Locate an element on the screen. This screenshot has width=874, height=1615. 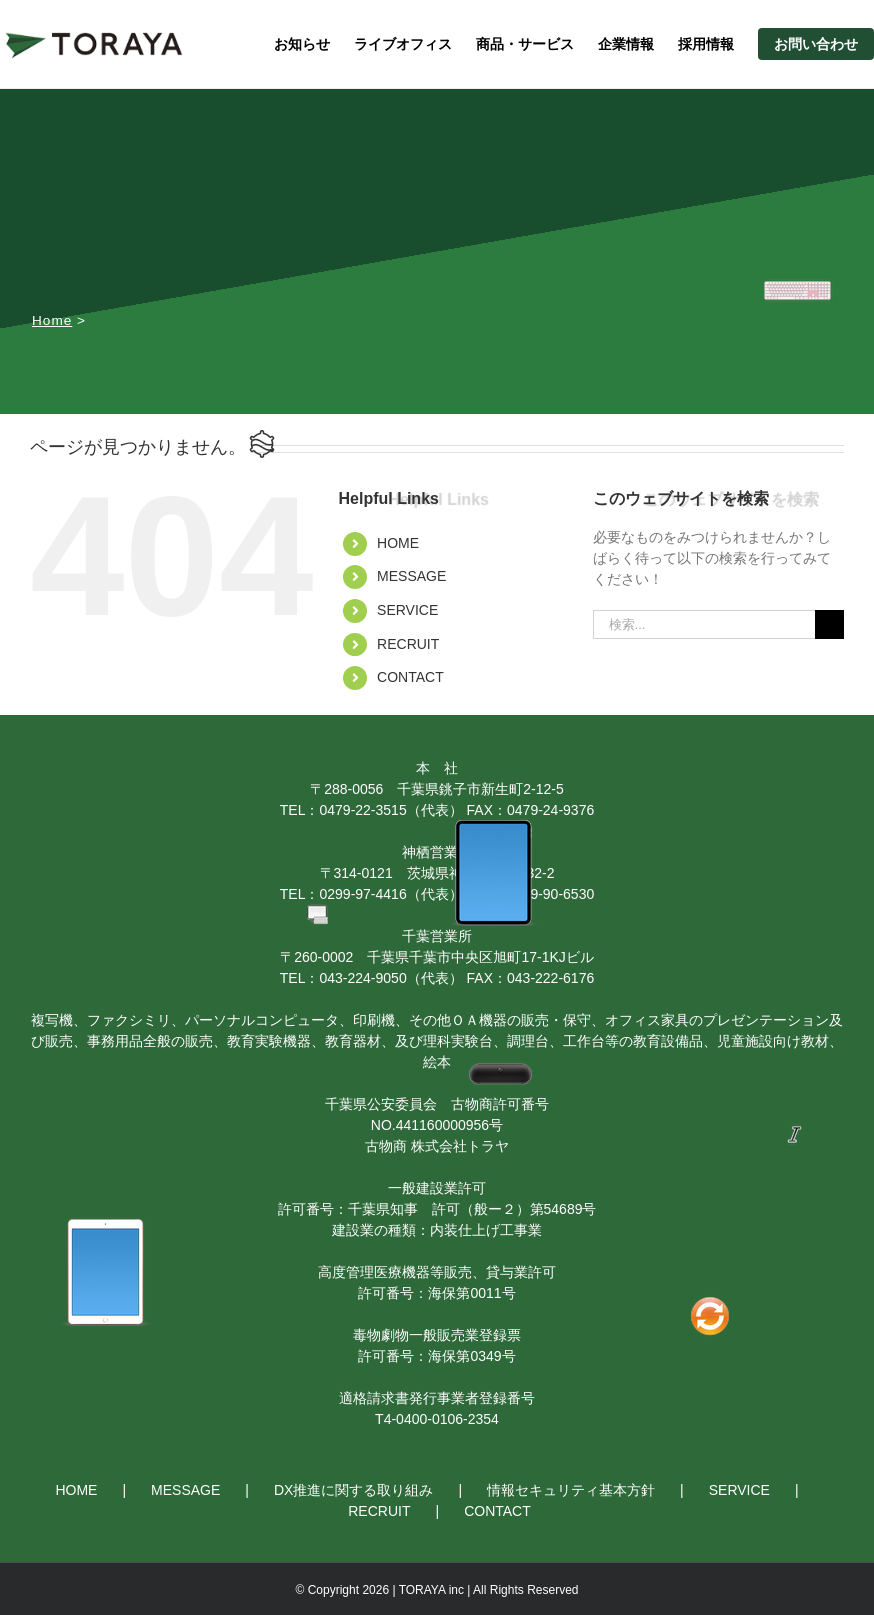
apply italic formatting to selected text is located at coordinates (794, 1134).